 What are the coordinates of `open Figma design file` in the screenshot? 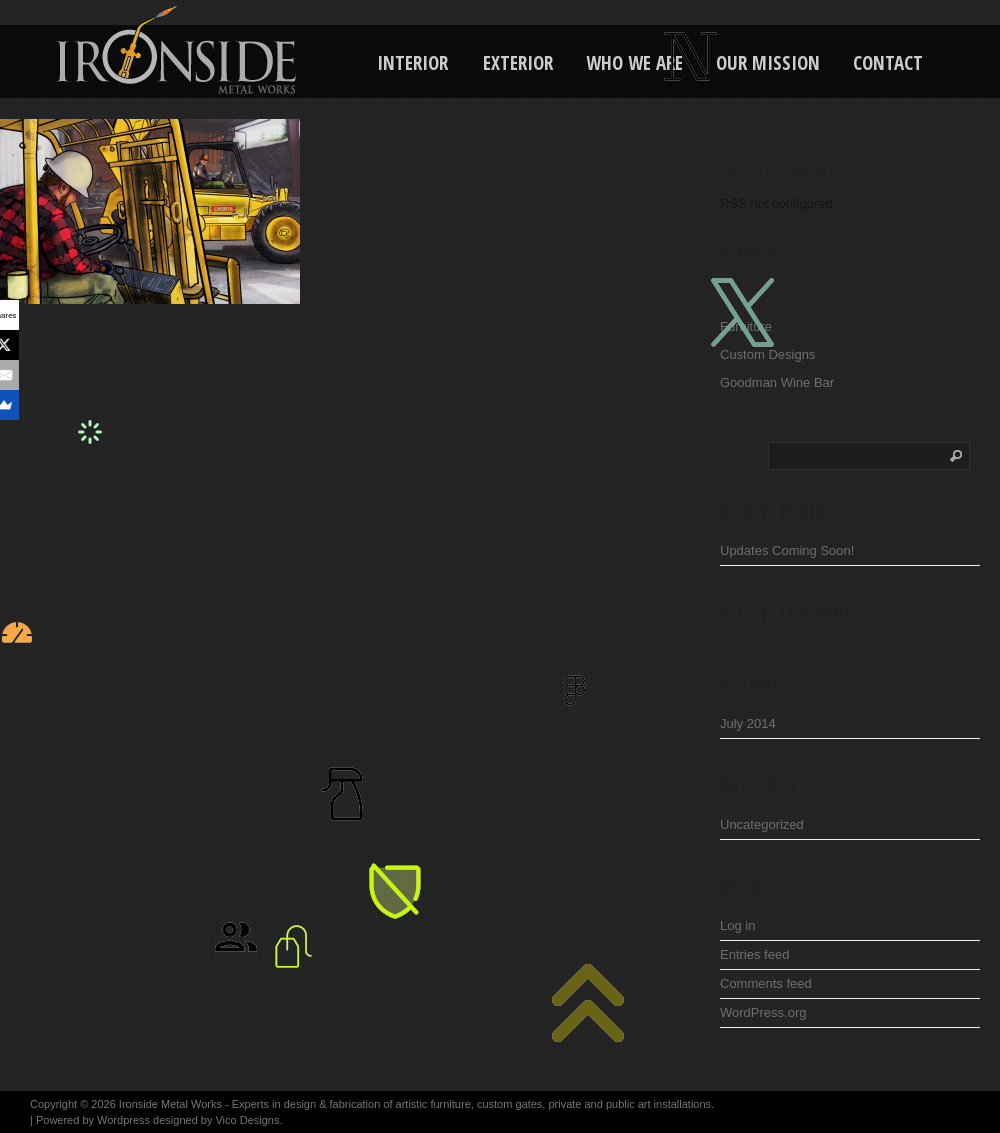 It's located at (574, 690).